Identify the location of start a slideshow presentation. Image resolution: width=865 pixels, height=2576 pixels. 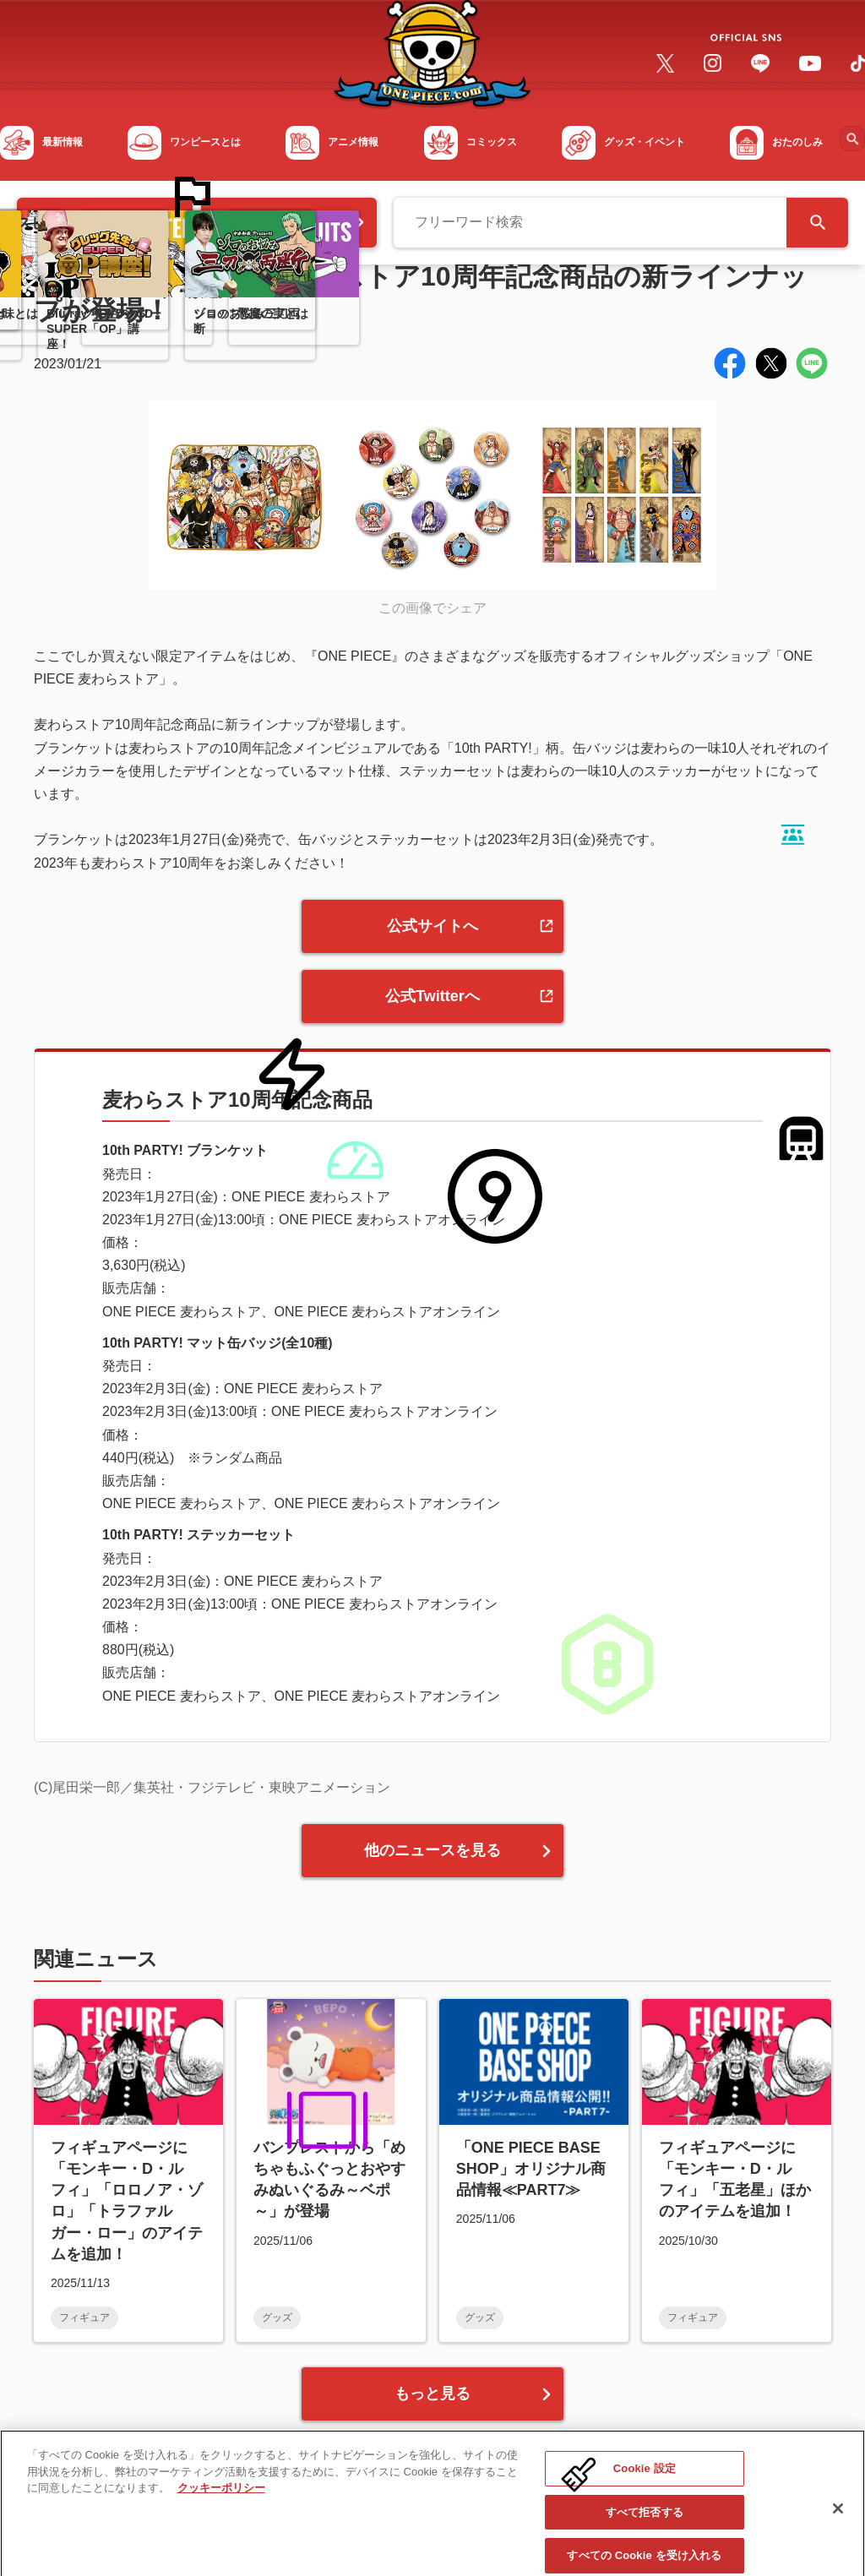
(327, 2120).